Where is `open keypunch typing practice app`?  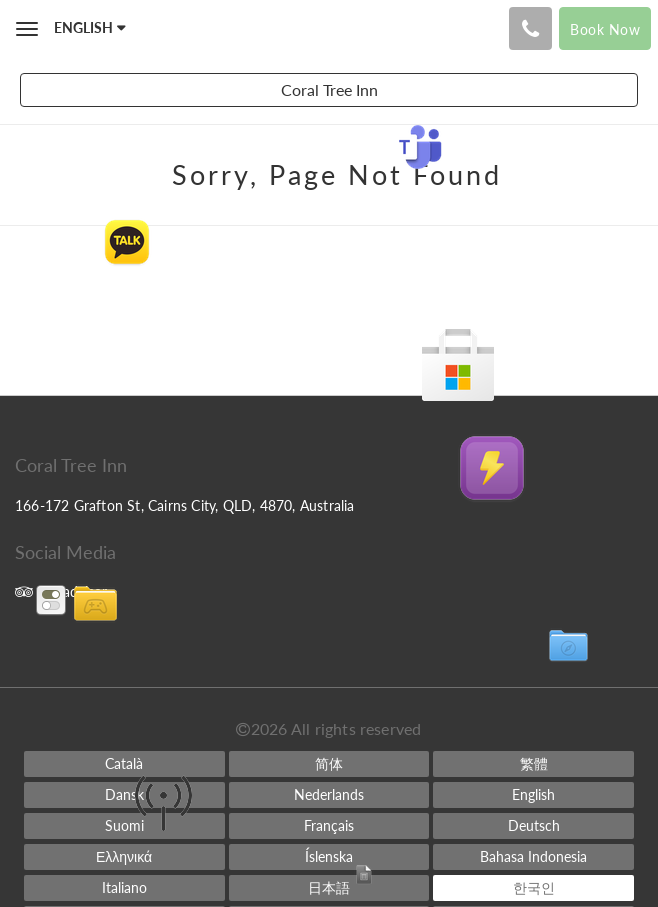 open keypunch typing practice app is located at coordinates (492, 468).